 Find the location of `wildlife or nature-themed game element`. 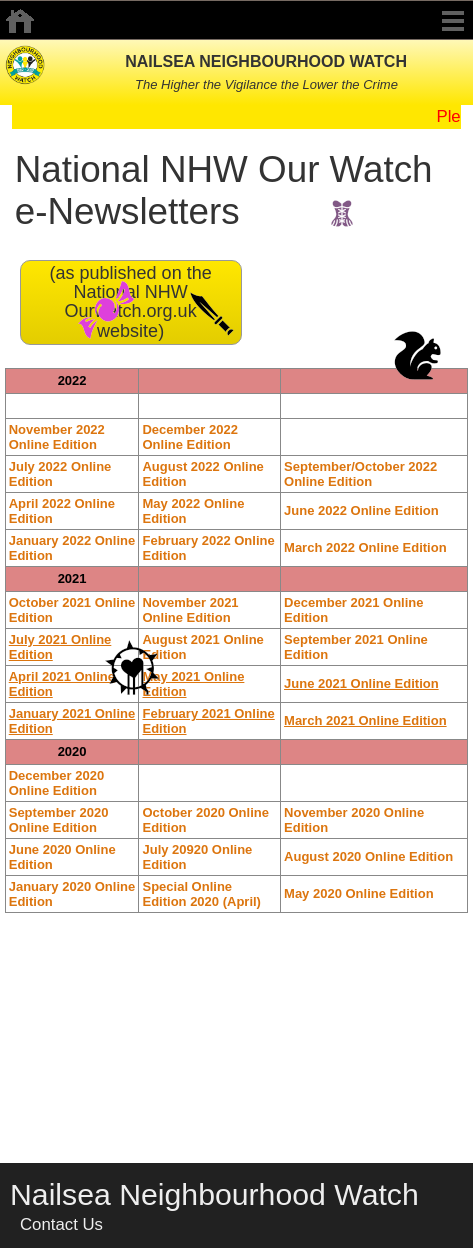

wildlife or nature-themed game element is located at coordinates (417, 355).